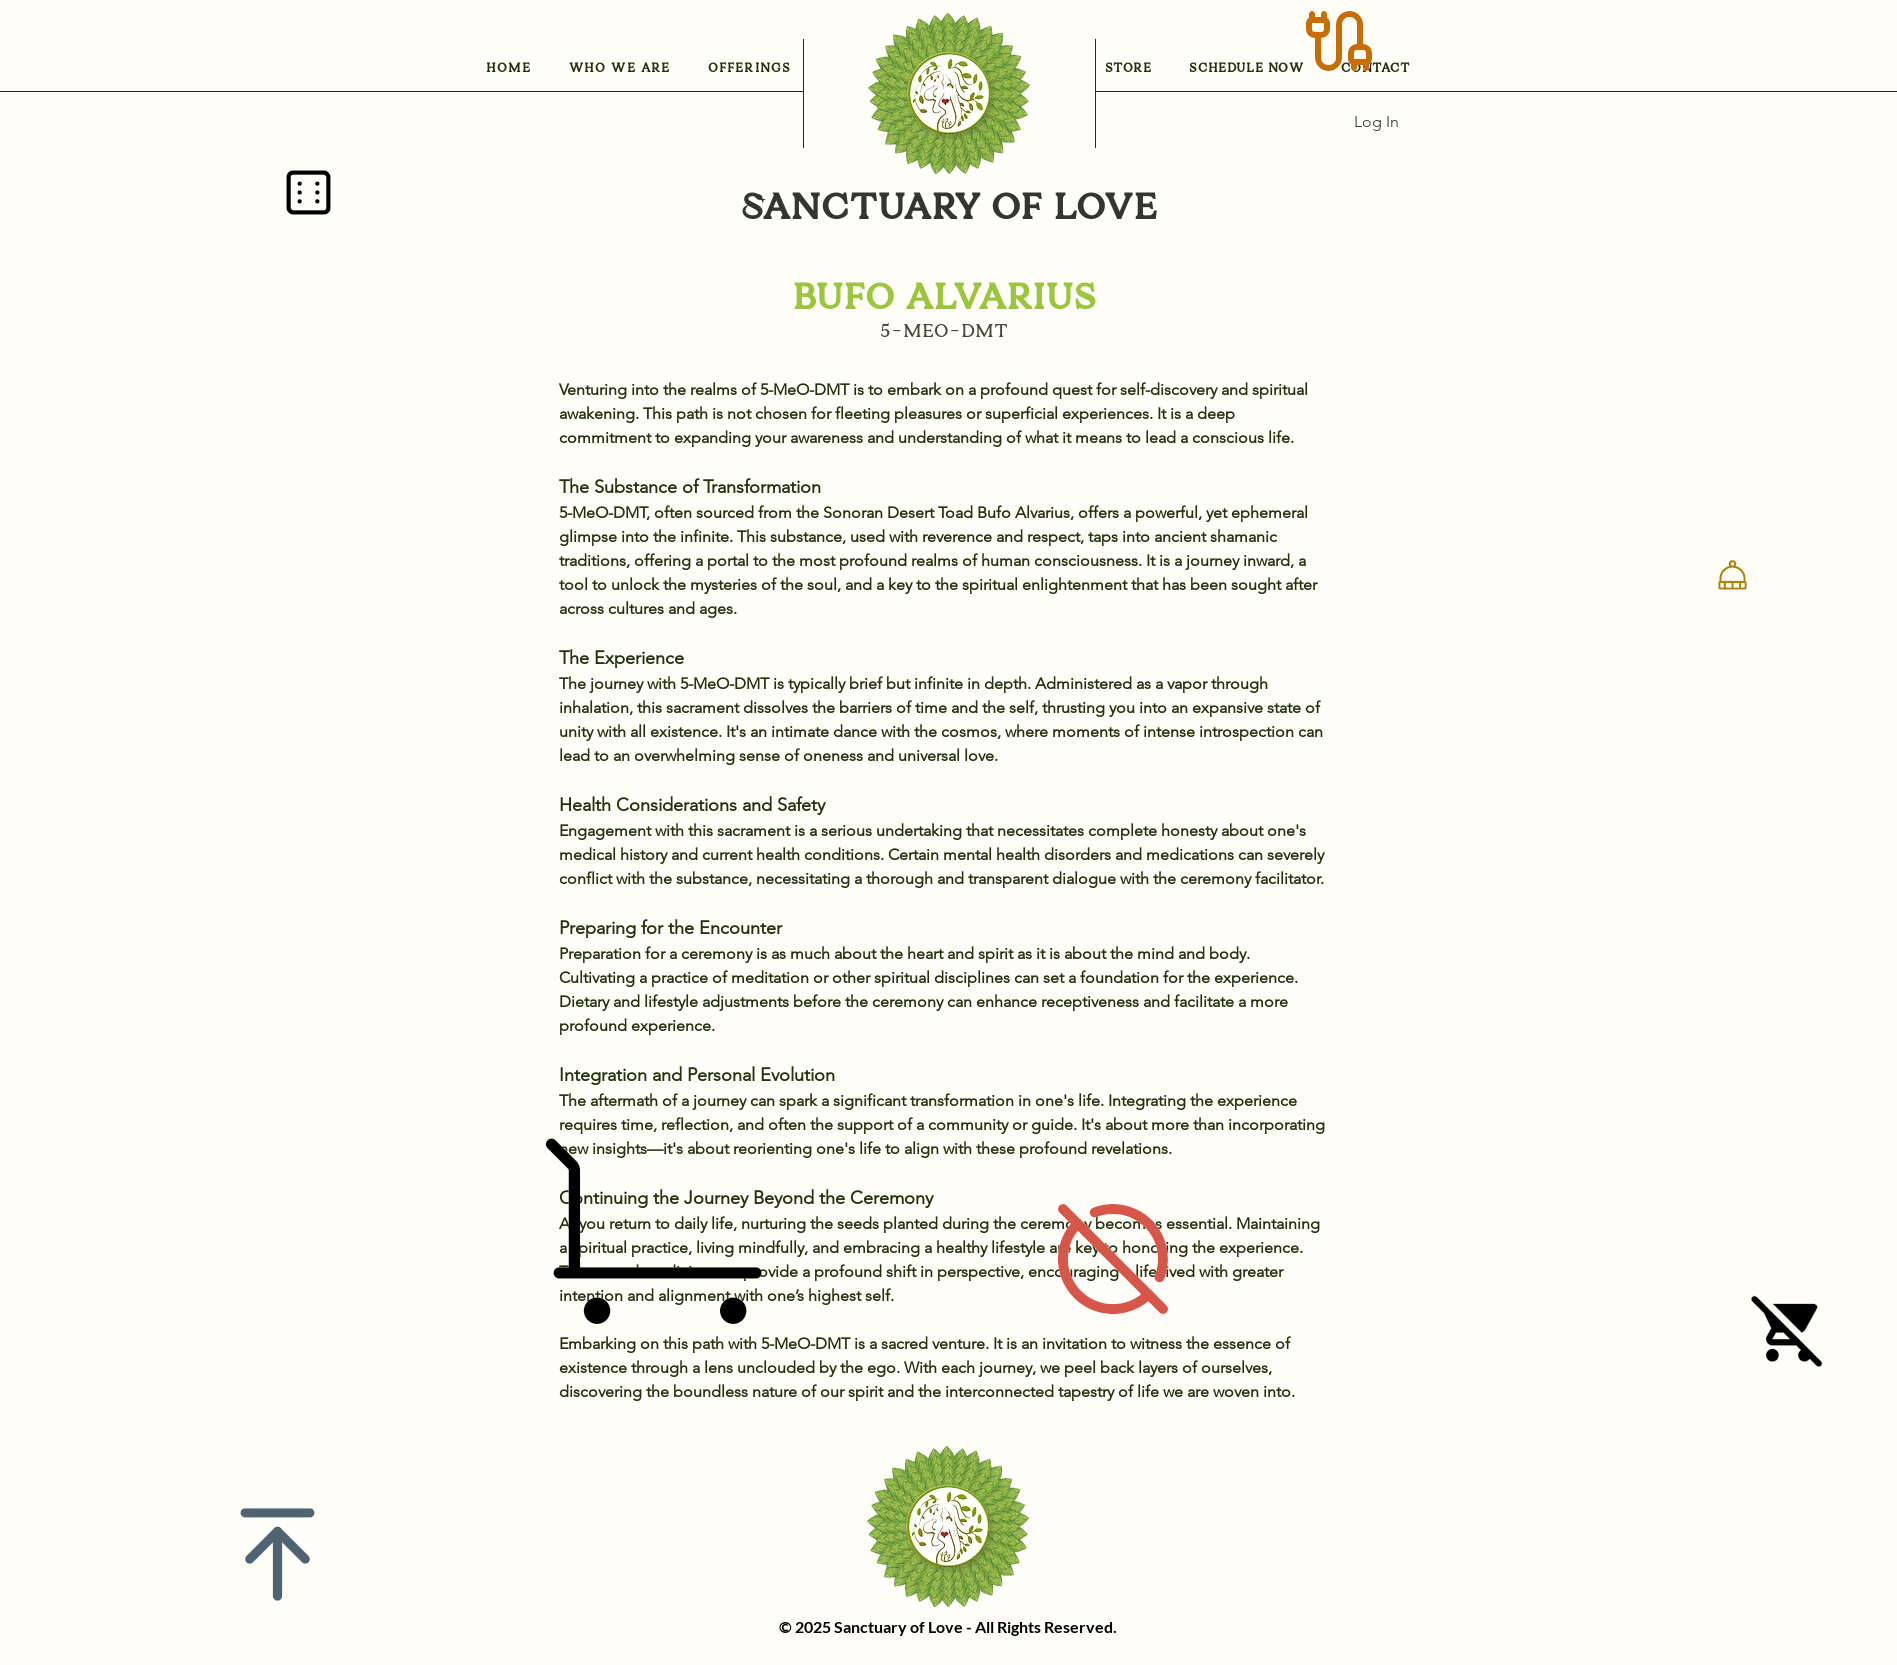  What do you see at coordinates (1732, 576) in the screenshot?
I see `select winter or cold weather category` at bounding box center [1732, 576].